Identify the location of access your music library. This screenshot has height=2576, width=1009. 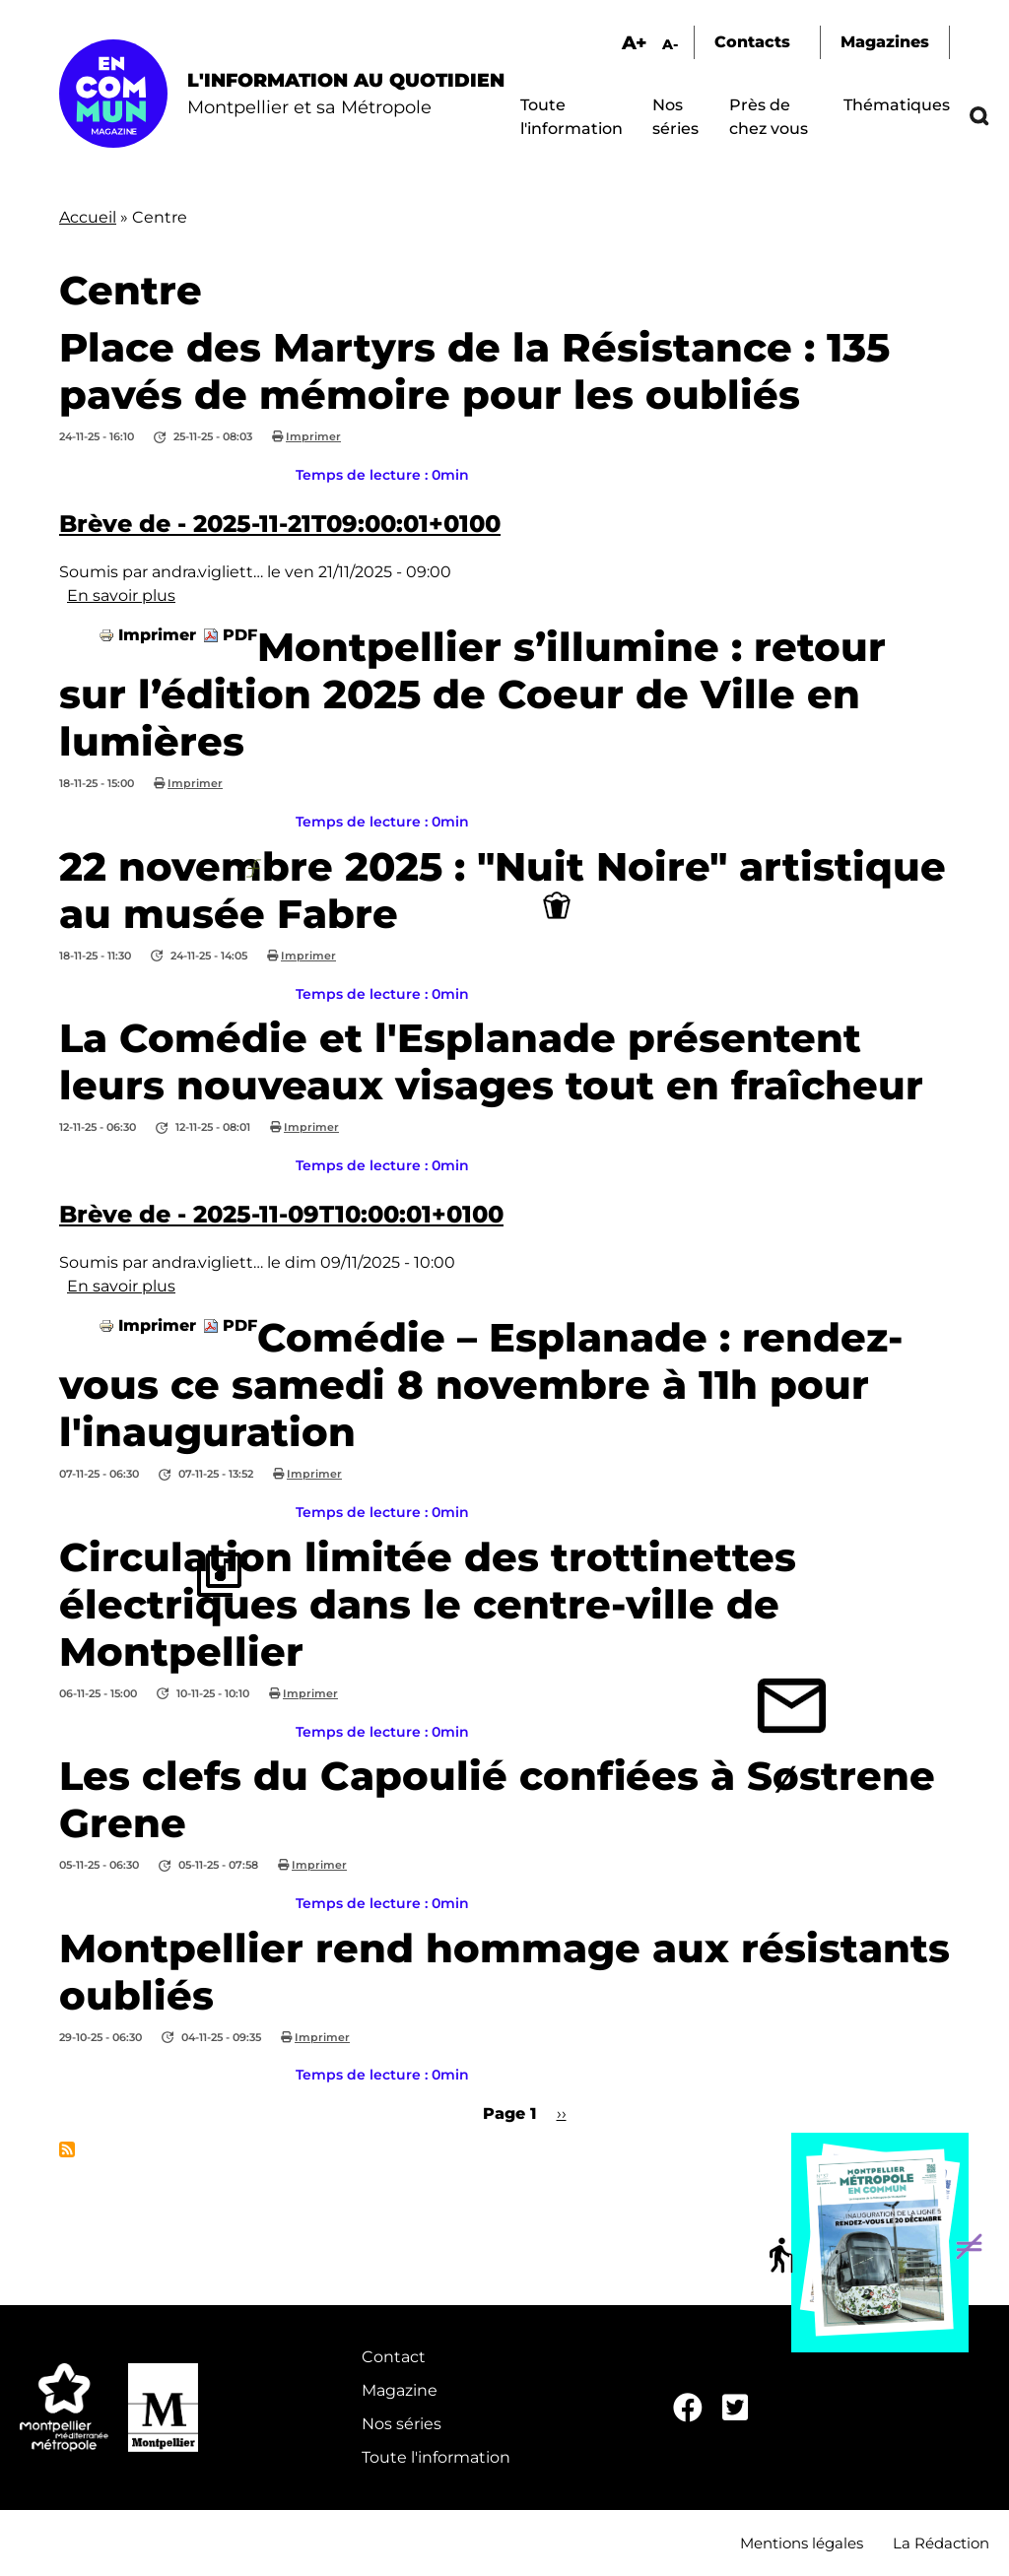
(219, 1574).